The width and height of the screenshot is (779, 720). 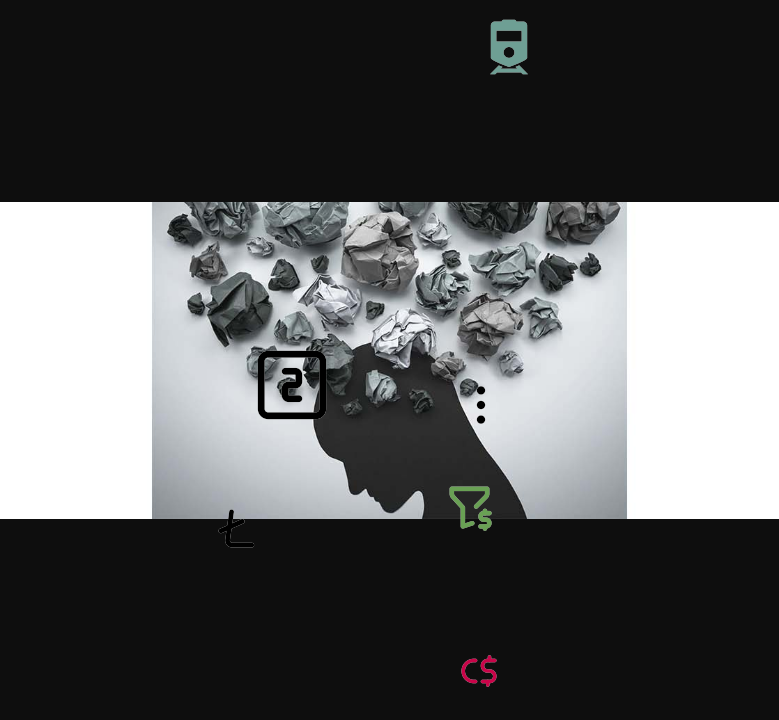 I want to click on filter results by price or cost, so click(x=469, y=506).